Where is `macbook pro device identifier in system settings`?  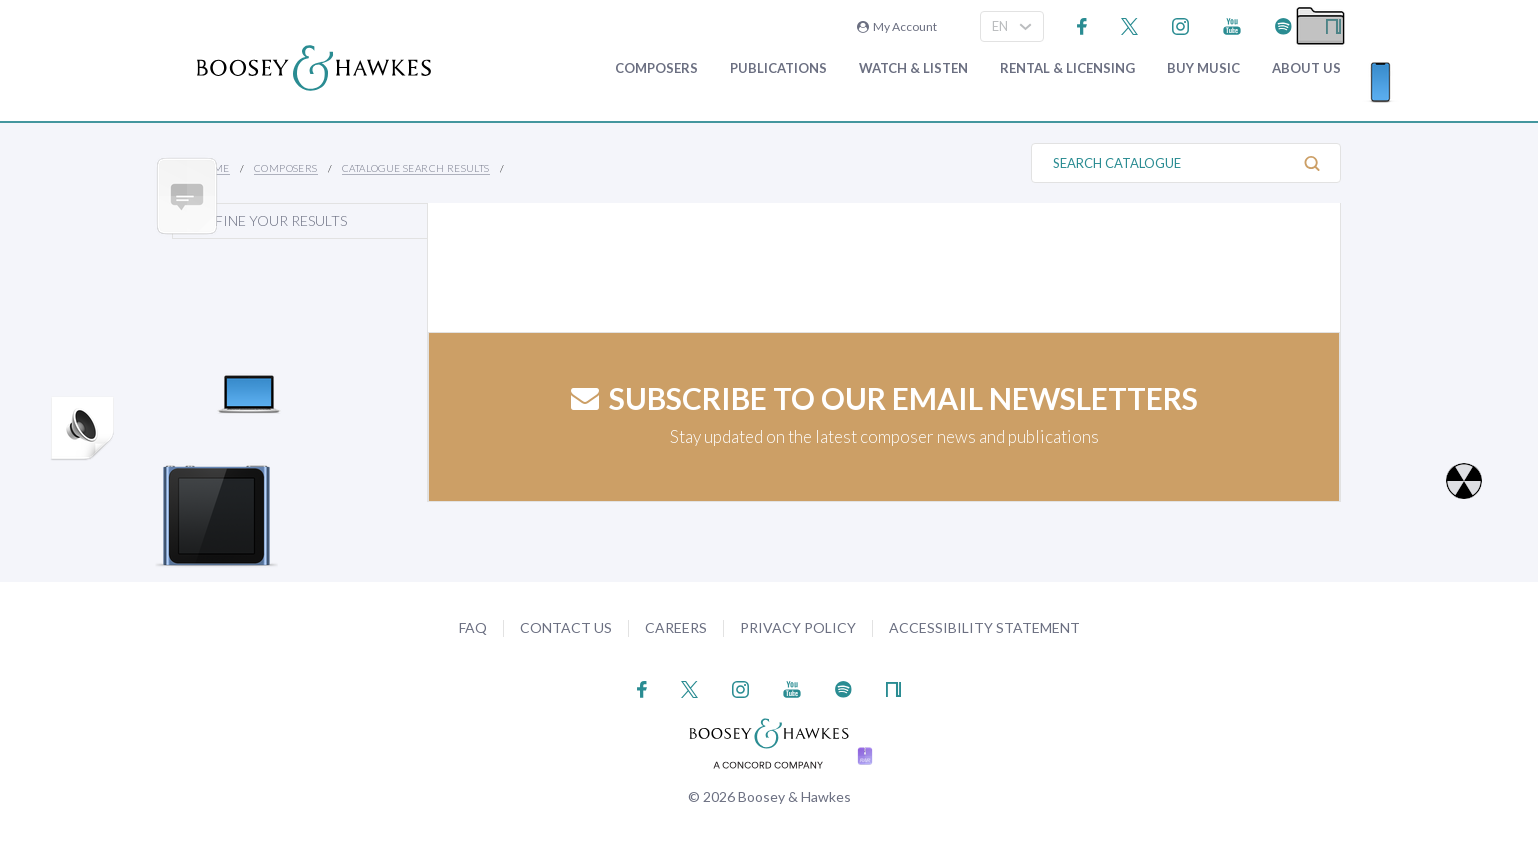 macbook pro device identifier in system settings is located at coordinates (249, 392).